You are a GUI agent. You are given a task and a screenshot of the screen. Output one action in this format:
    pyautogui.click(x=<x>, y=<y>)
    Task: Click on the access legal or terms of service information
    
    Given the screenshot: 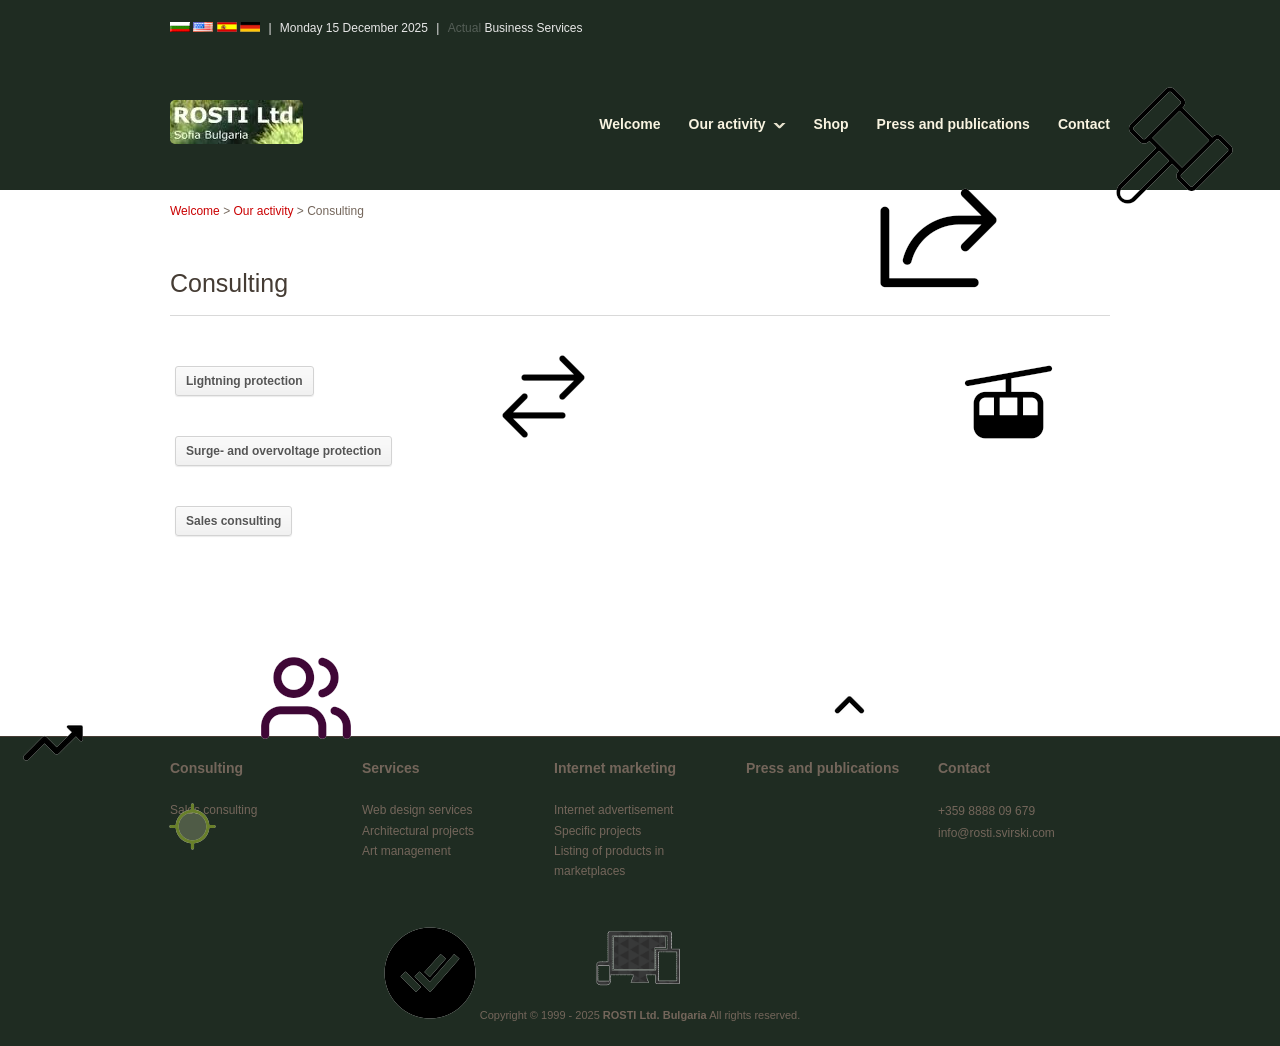 What is the action you would take?
    pyautogui.click(x=1170, y=150)
    